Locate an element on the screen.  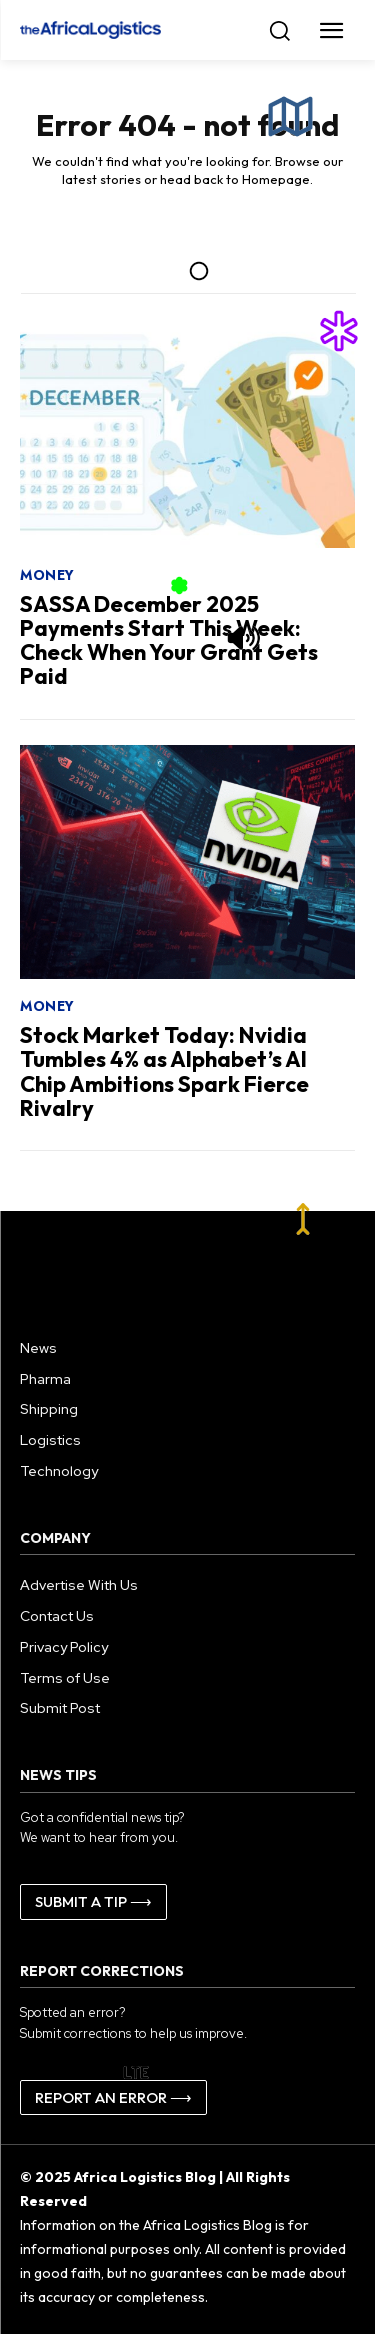
indicates a michelin-starred restaurant or venue is located at coordinates (179, 585).